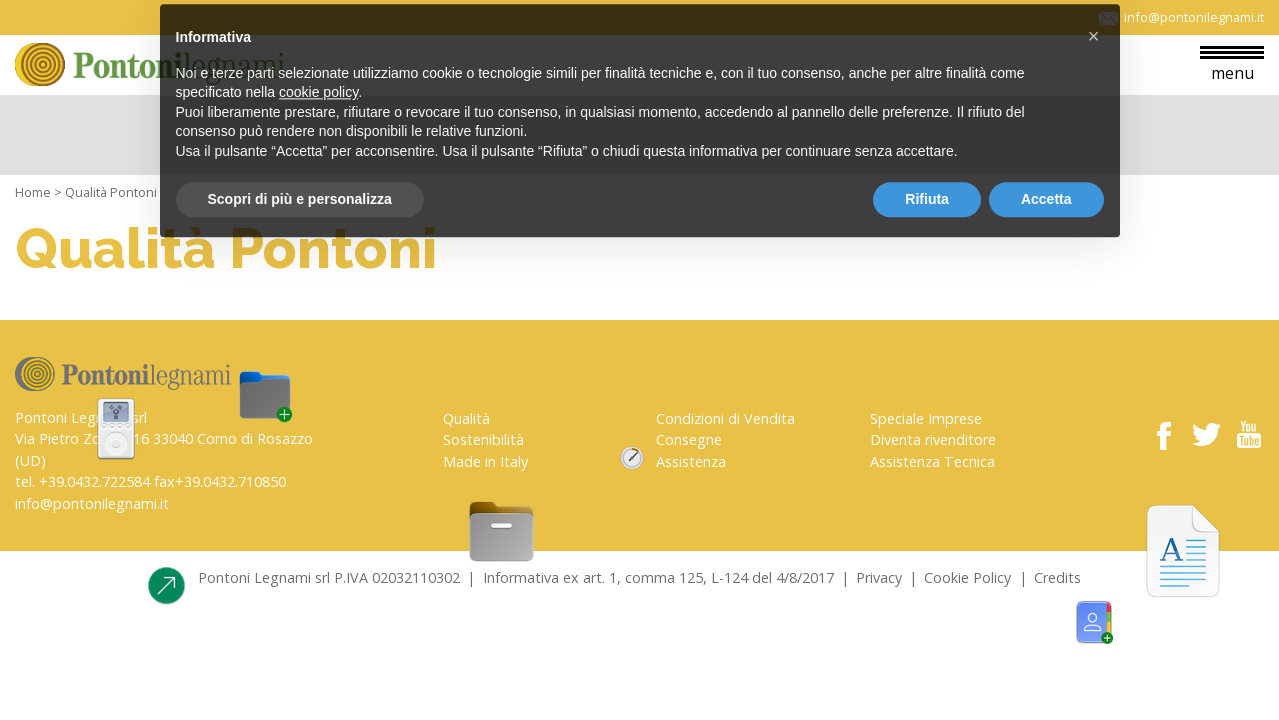  Describe the element at coordinates (1183, 551) in the screenshot. I see `open a word processing document` at that location.